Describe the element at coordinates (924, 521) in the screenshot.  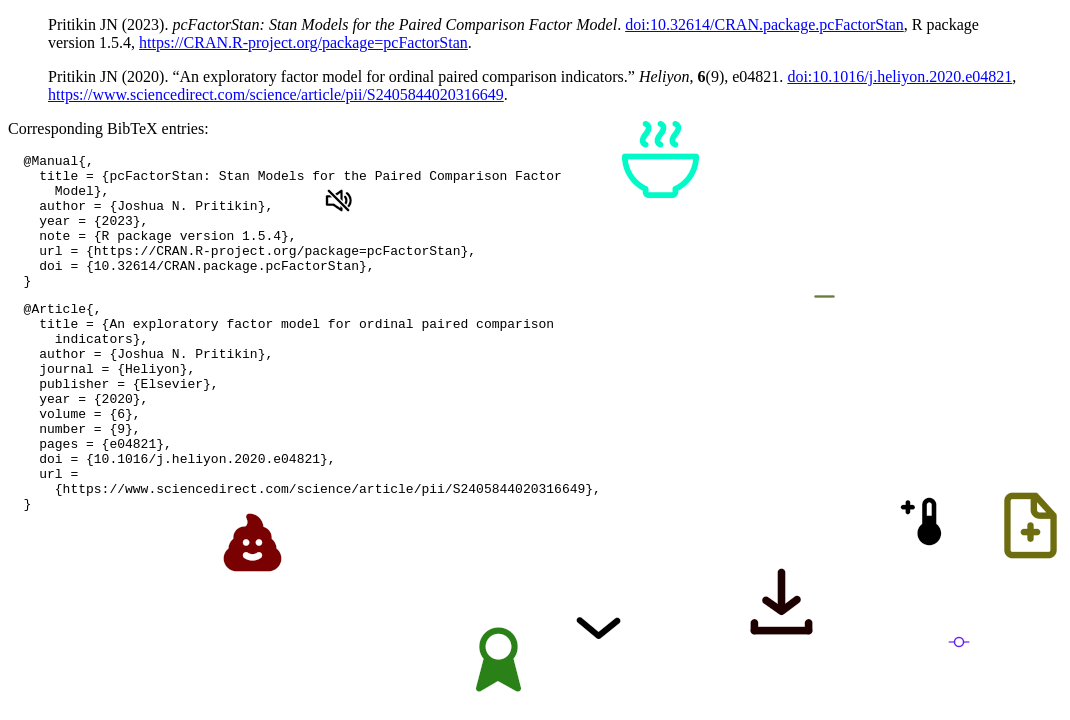
I see `increase temperature setting` at that location.